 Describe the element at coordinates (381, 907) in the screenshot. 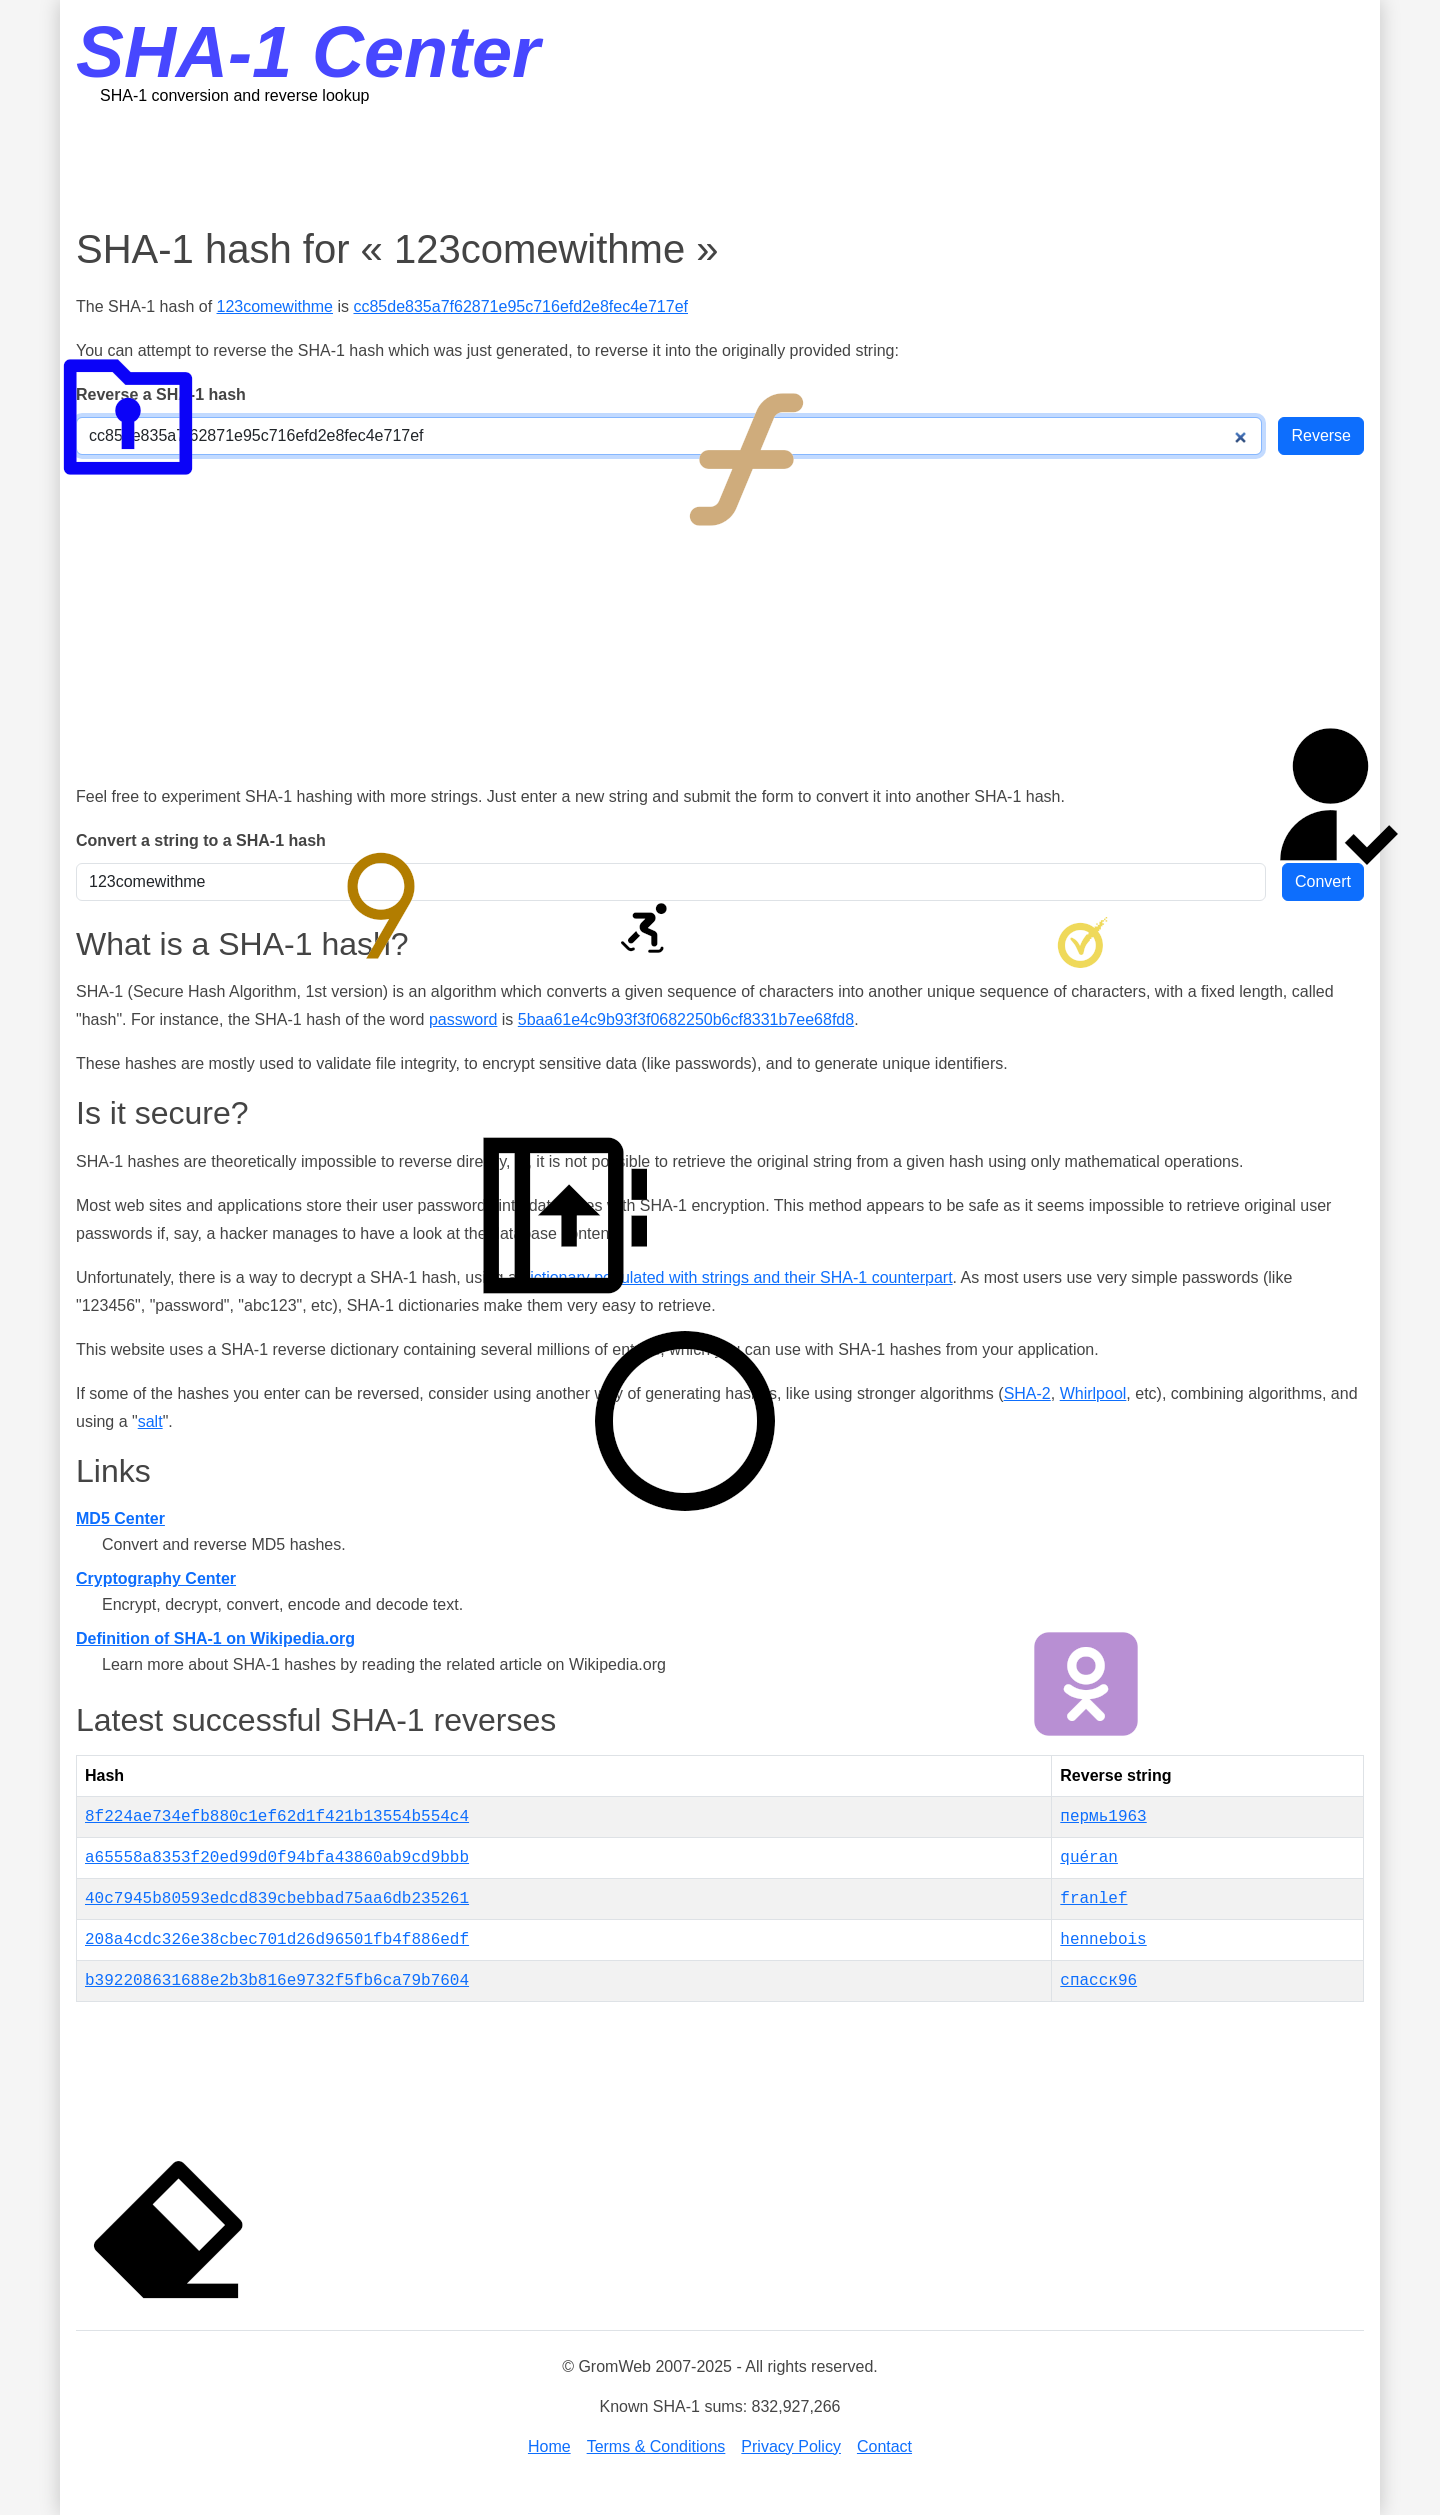

I see `select number 9 from a list or keypad` at that location.